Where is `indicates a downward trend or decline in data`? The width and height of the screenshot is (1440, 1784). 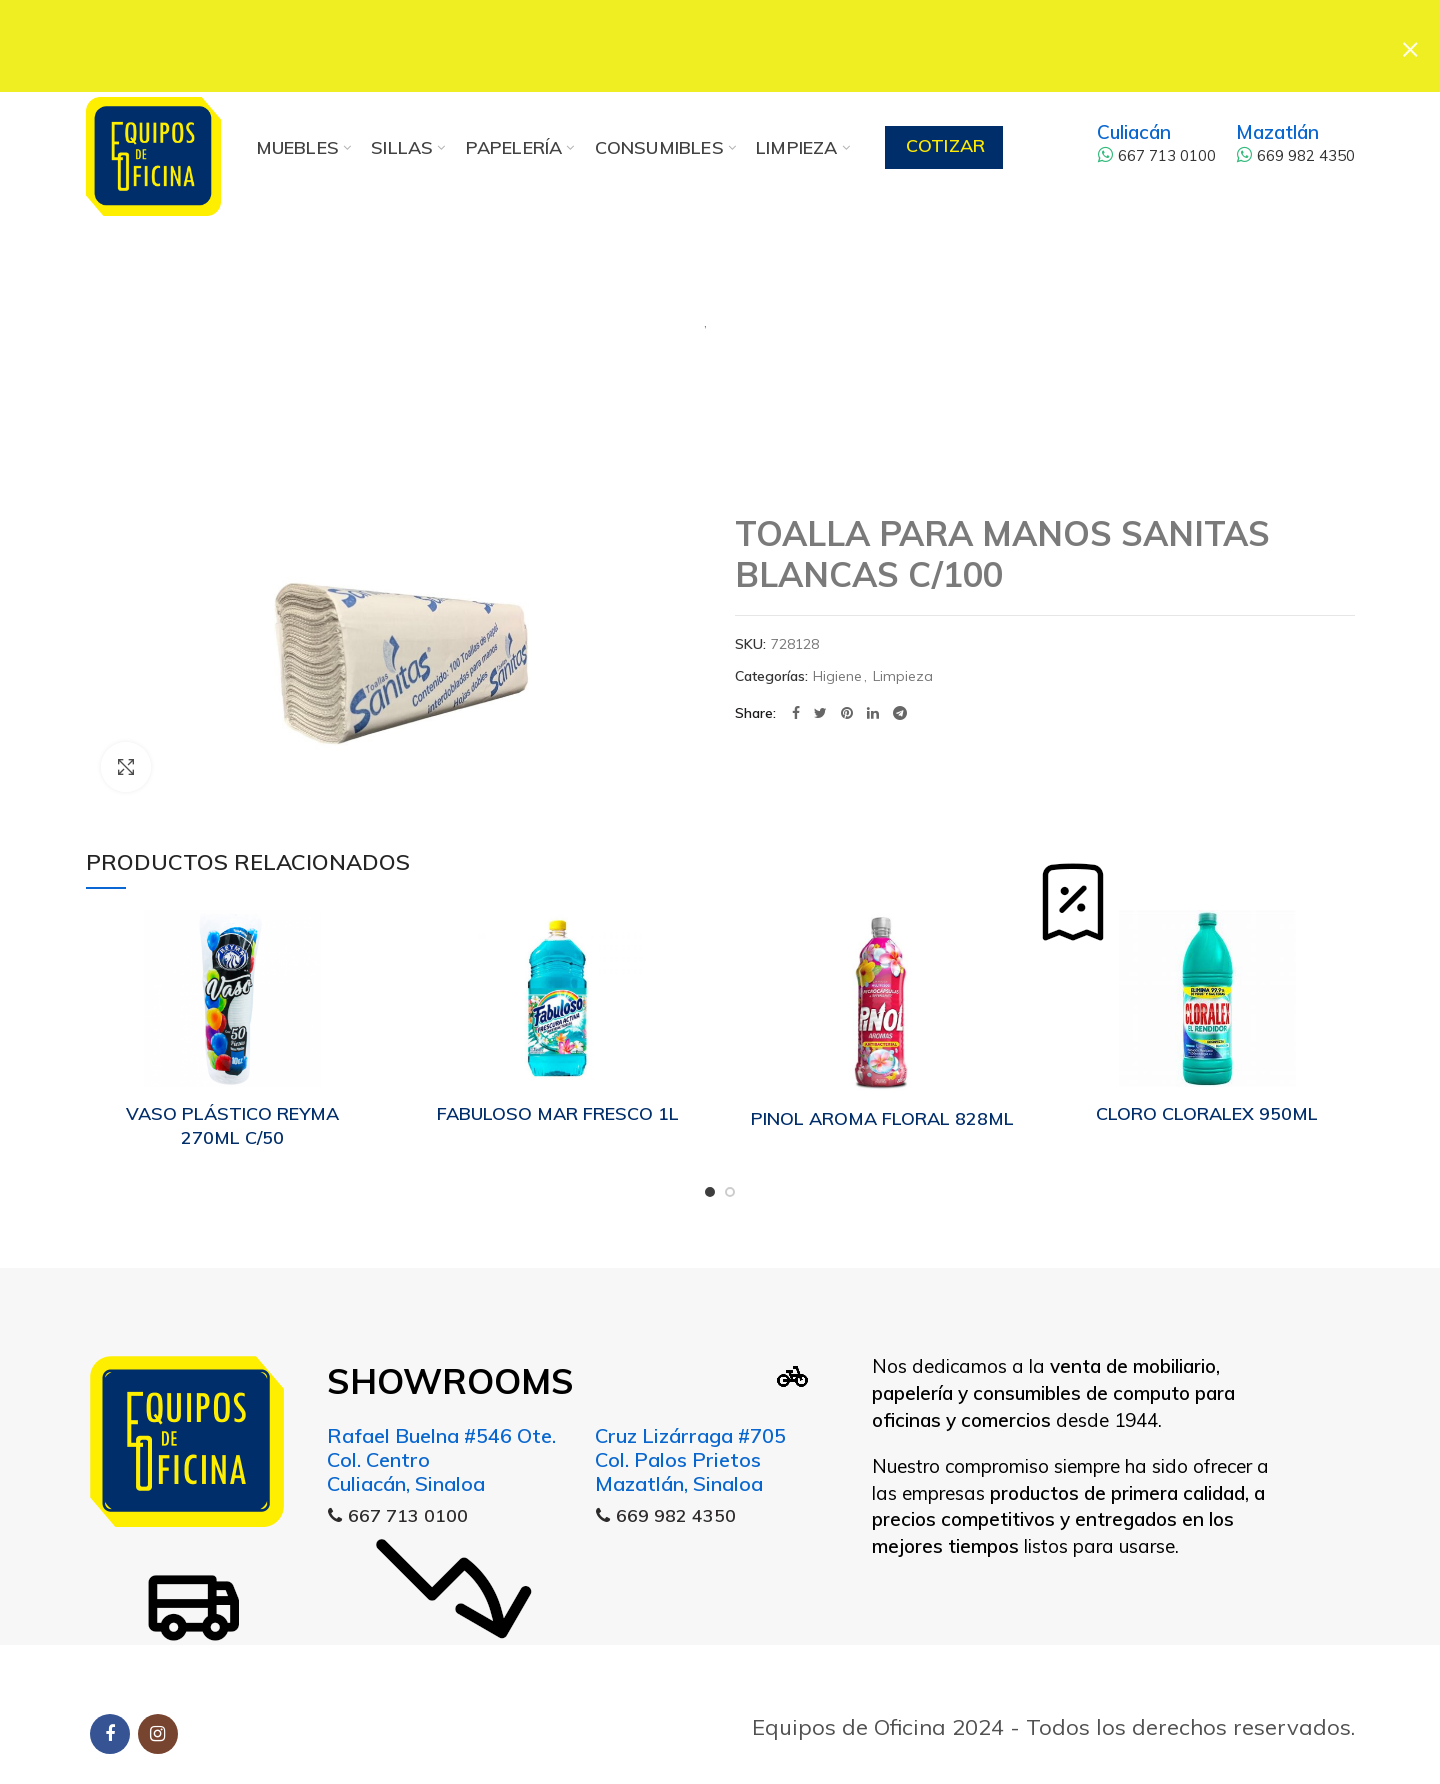 indicates a downward trend or decline in data is located at coordinates (454, 1589).